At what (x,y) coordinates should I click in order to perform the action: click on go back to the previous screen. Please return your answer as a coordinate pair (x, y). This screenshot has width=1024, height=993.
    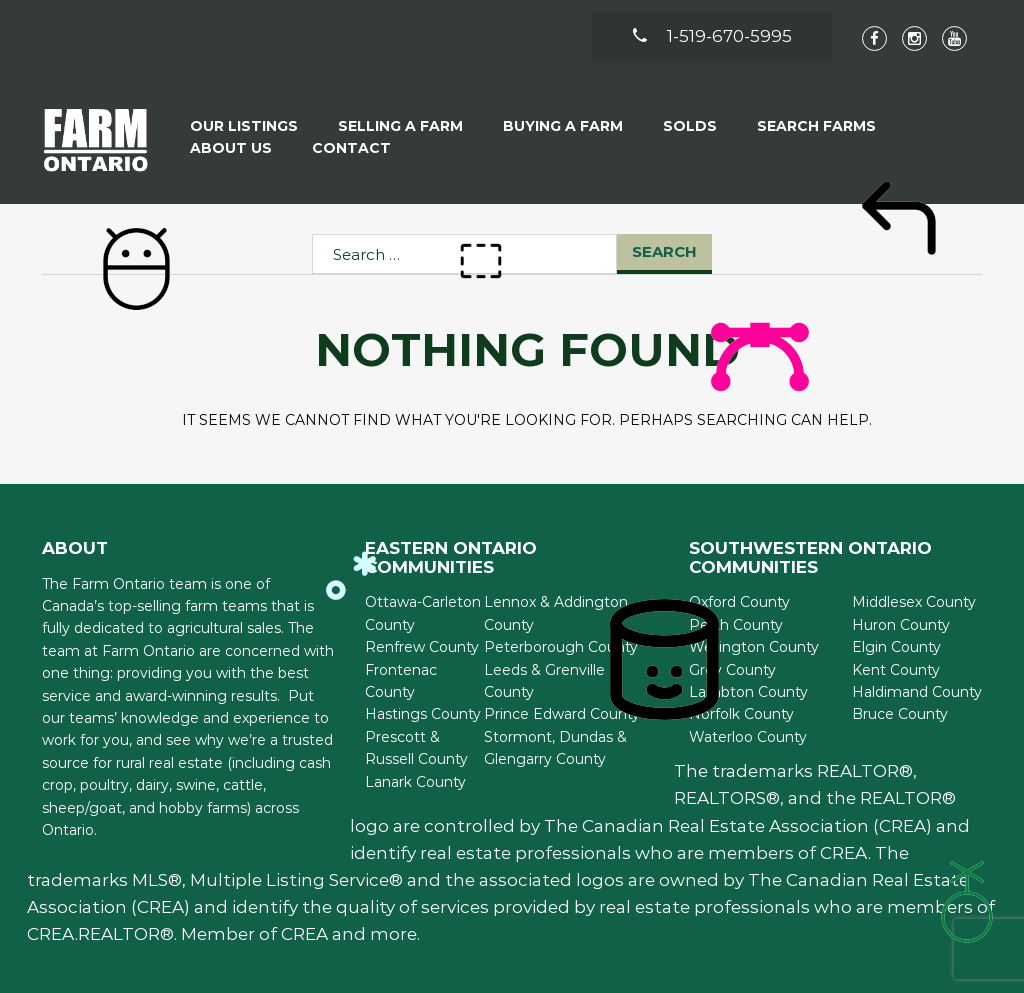
    Looking at the image, I should click on (899, 218).